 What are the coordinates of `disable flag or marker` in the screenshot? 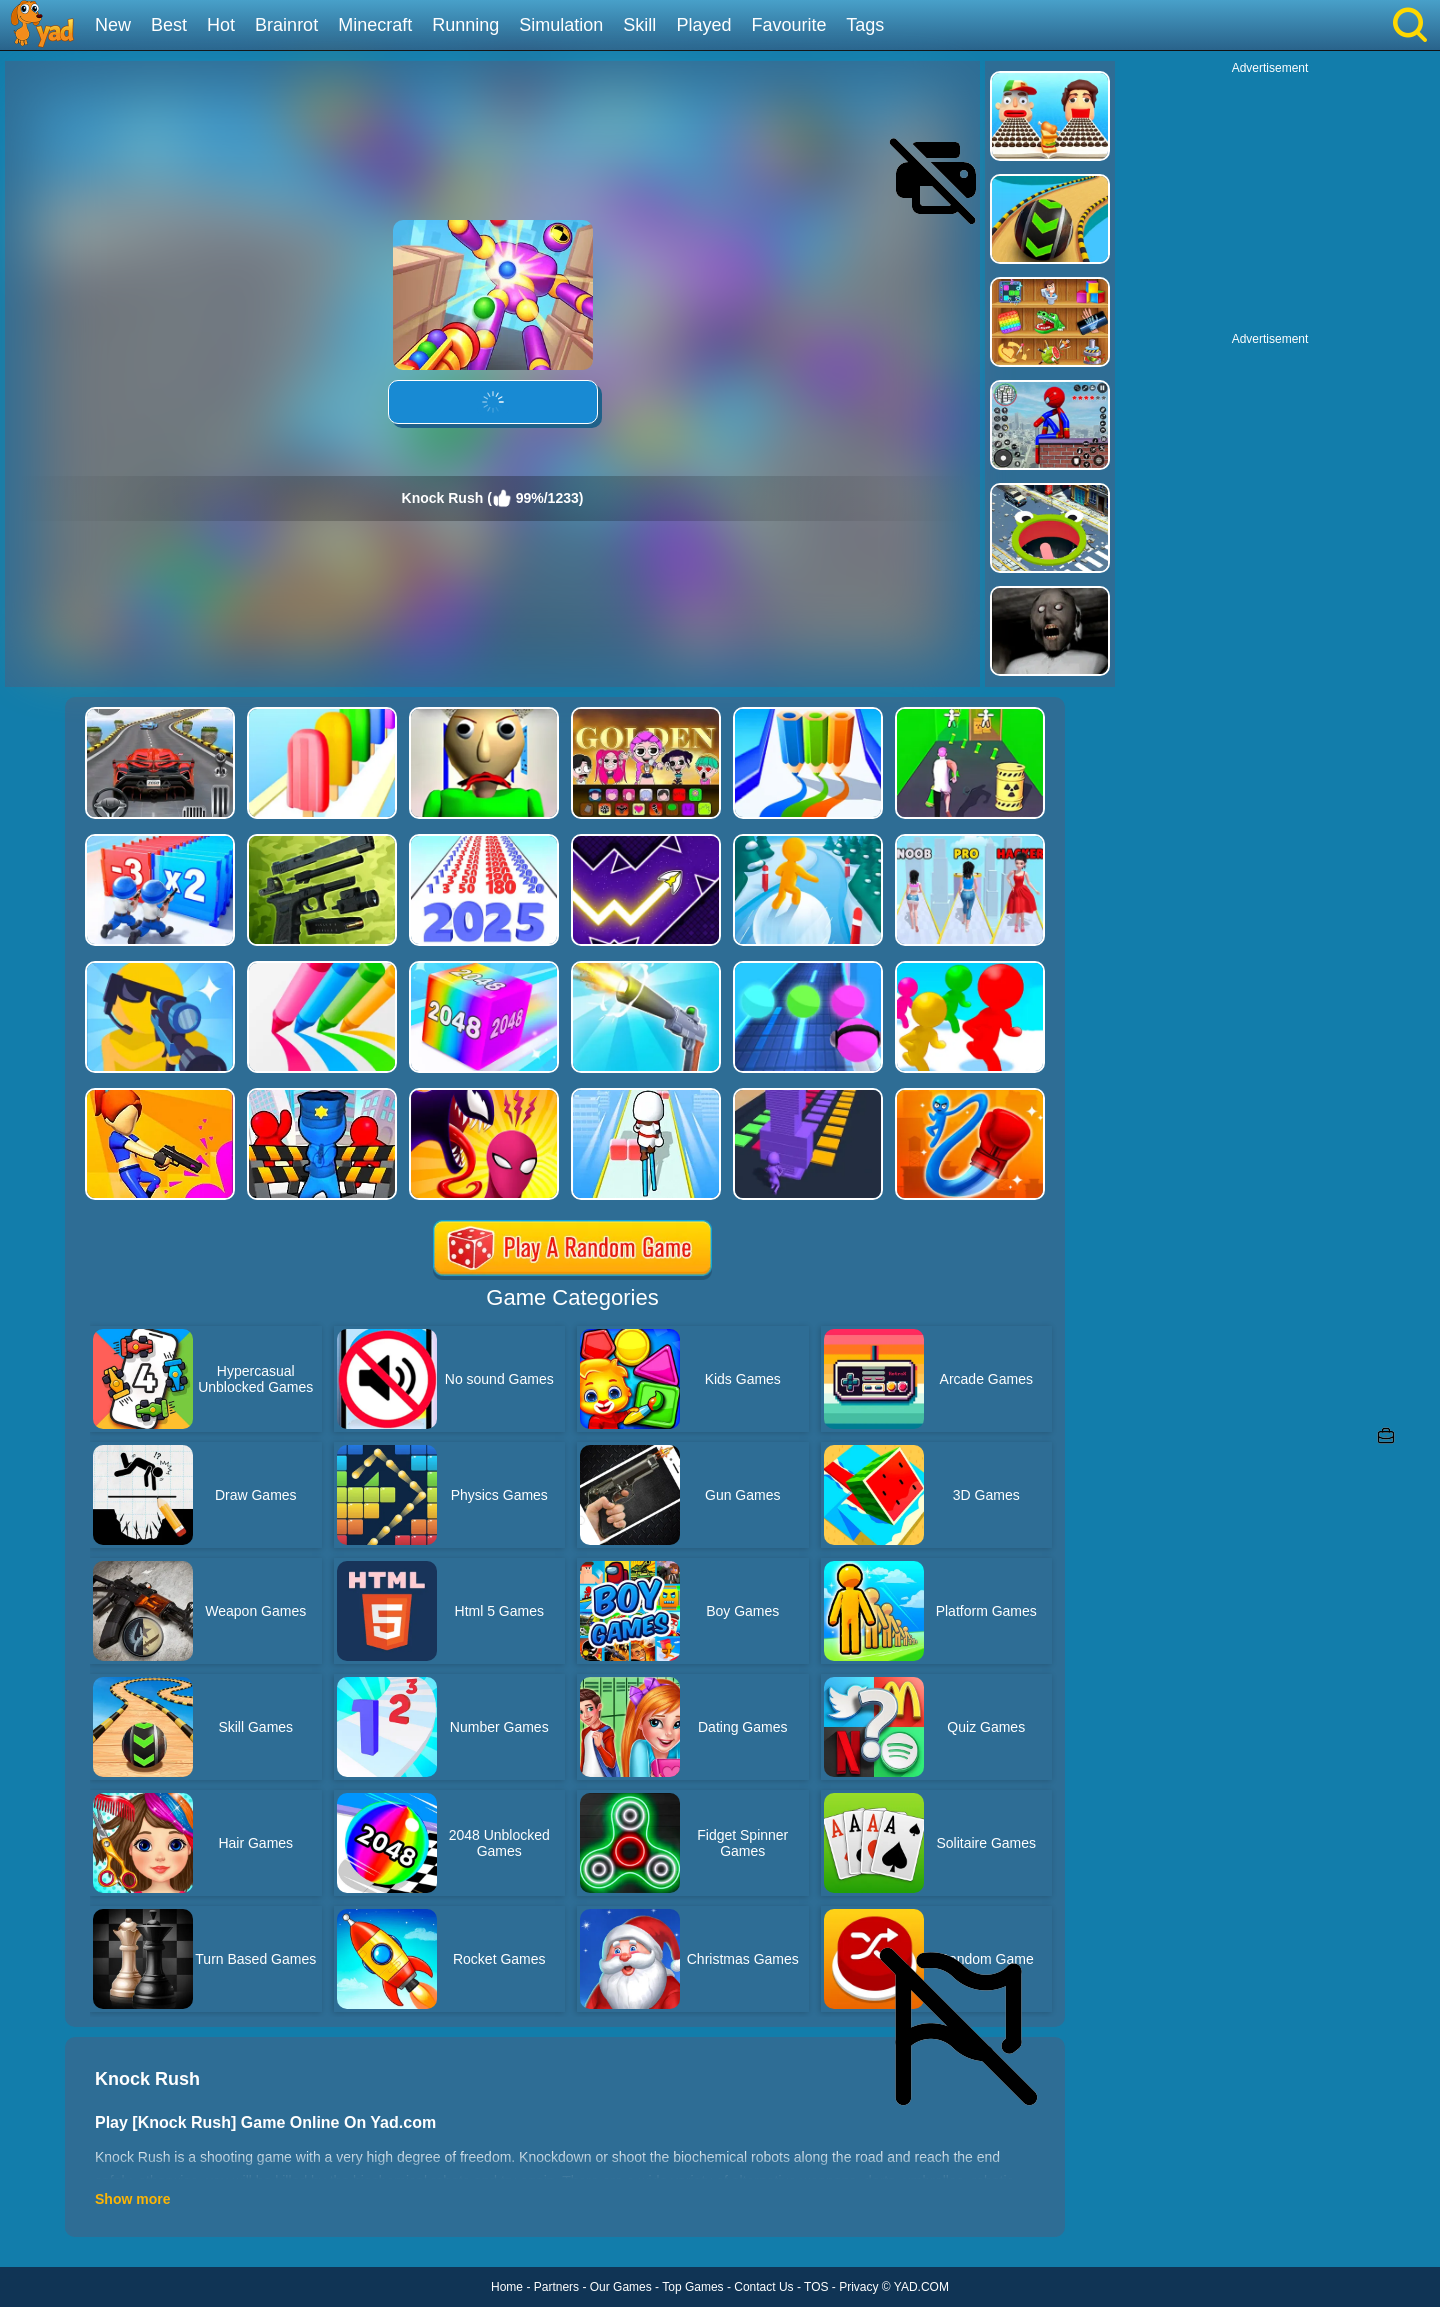 It's located at (958, 2026).